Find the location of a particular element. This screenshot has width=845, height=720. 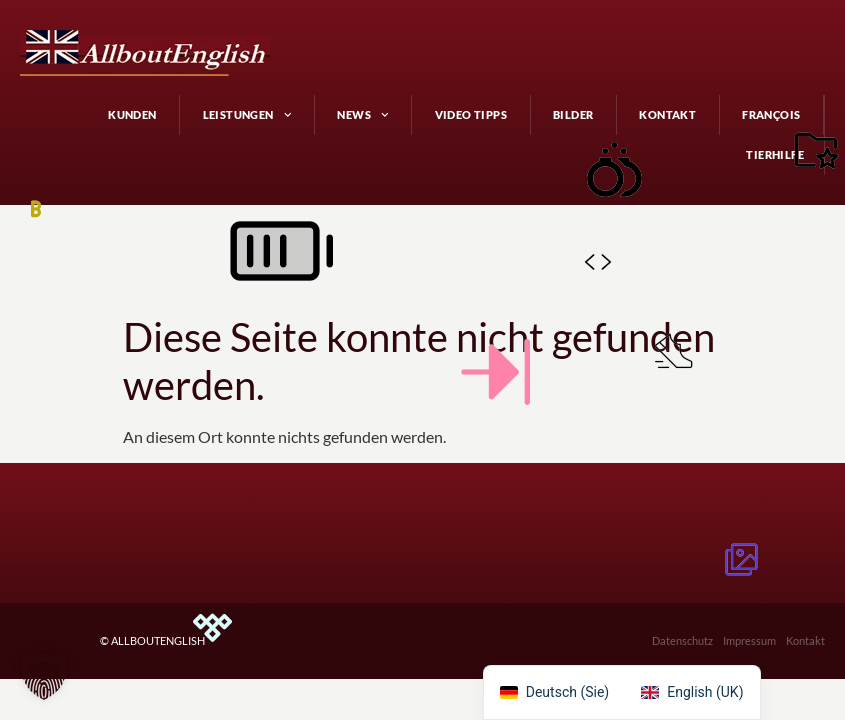

view or edit source code is located at coordinates (598, 262).